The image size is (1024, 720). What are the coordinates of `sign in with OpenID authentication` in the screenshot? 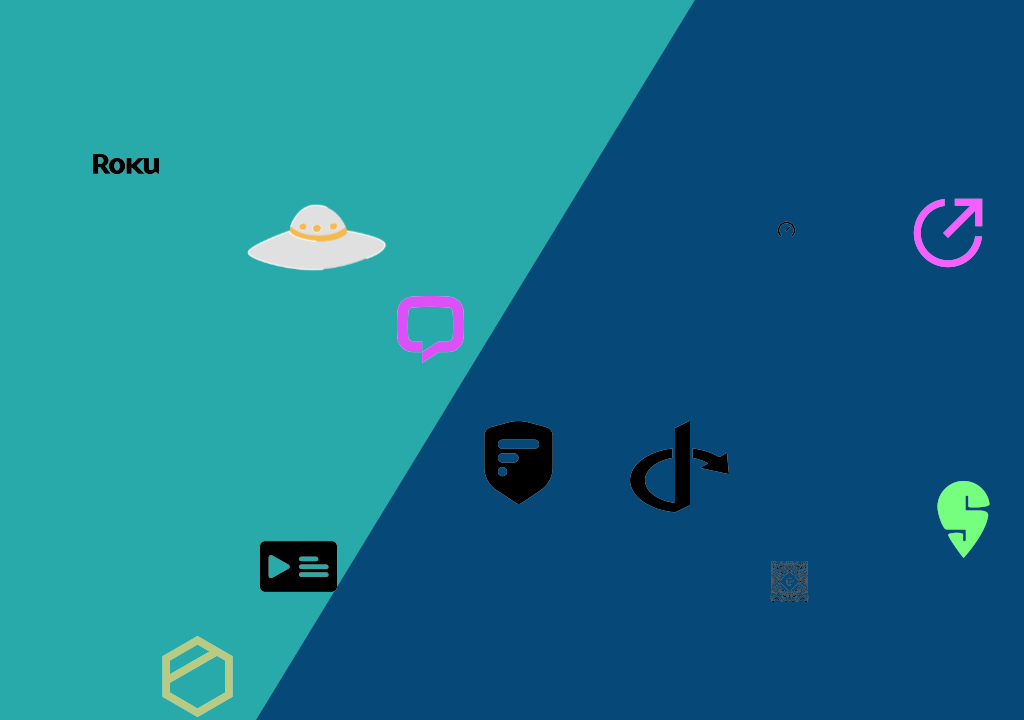 It's located at (679, 466).